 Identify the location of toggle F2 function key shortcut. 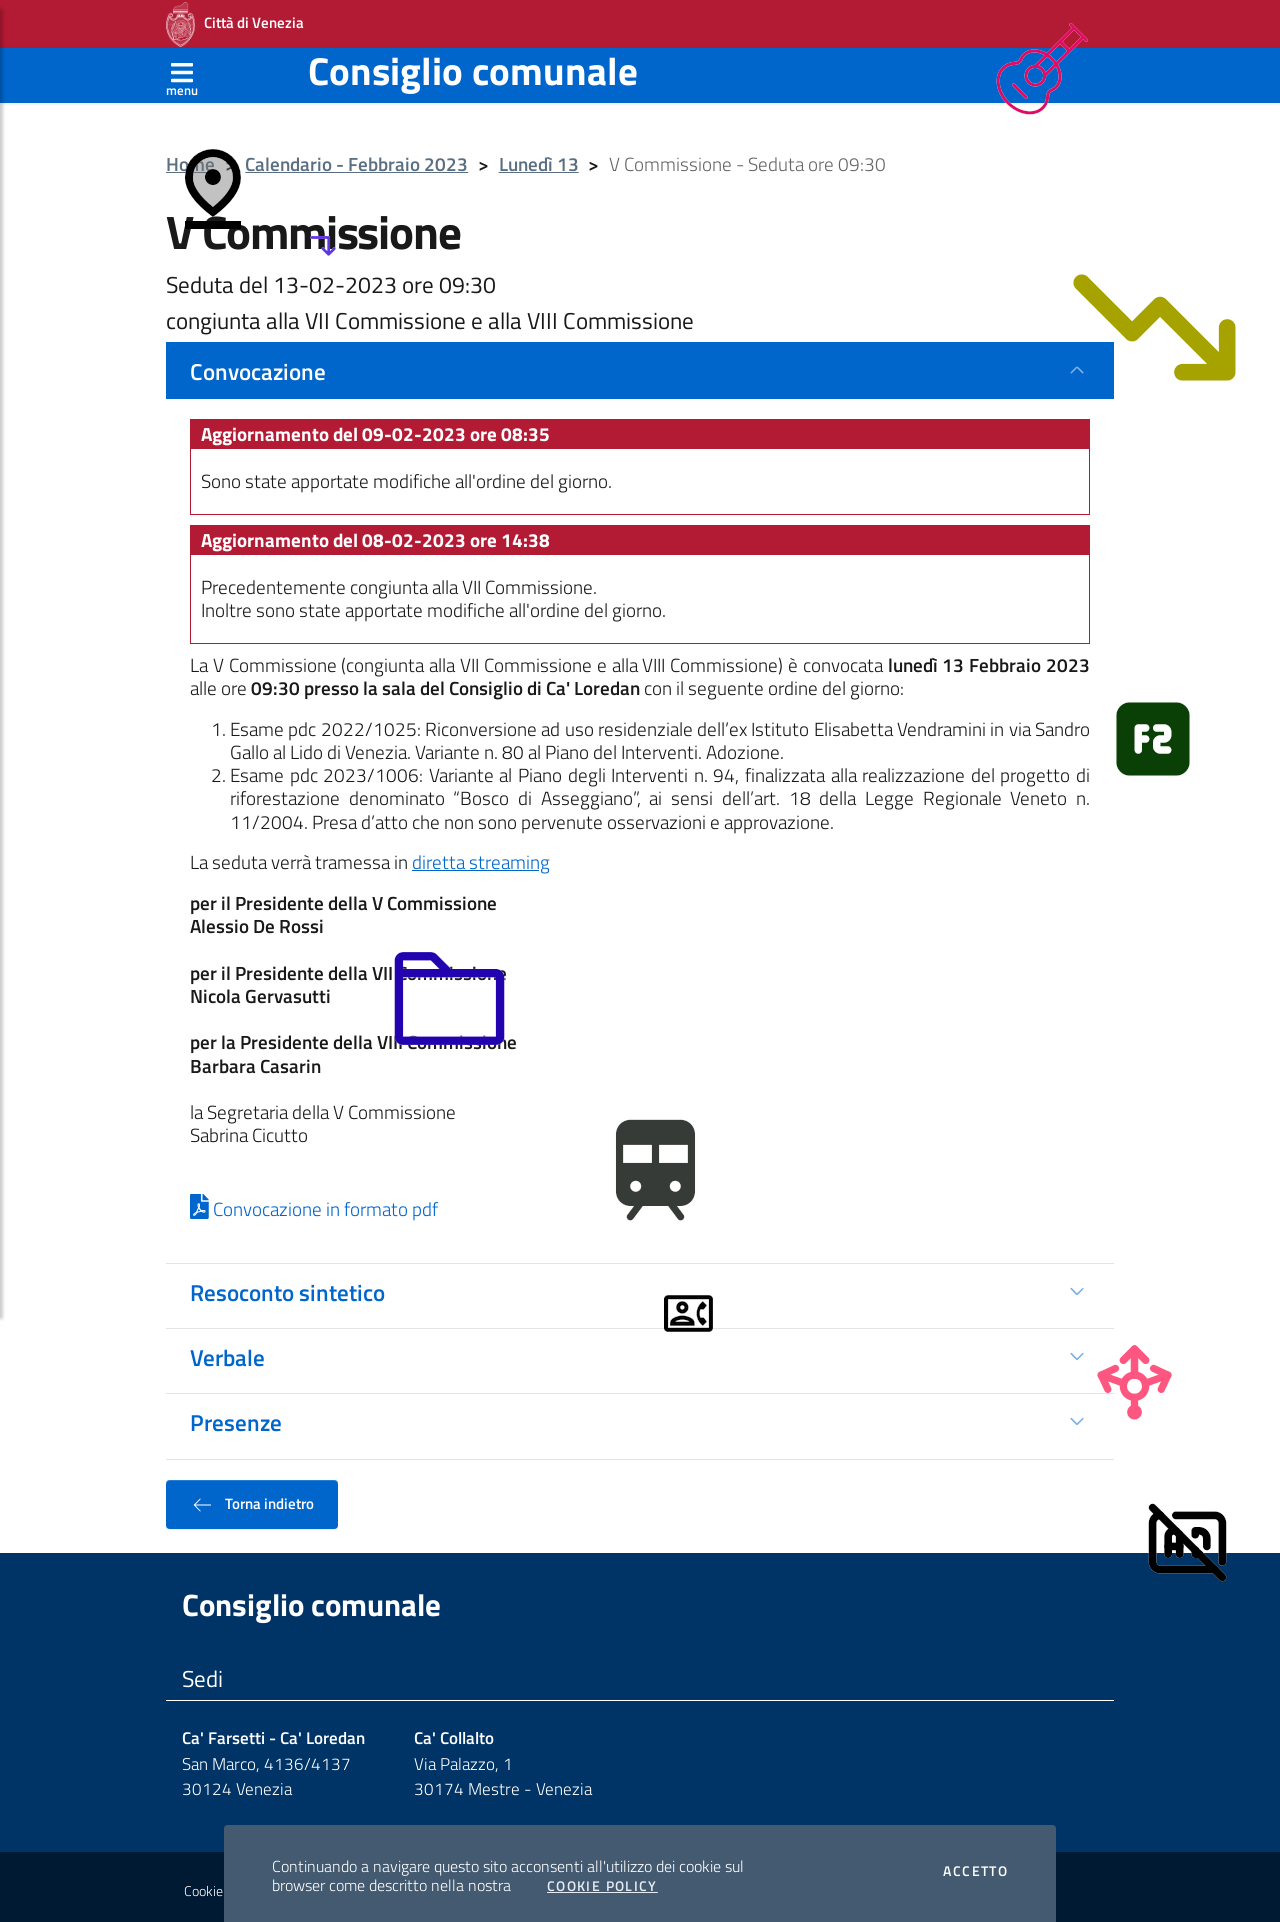
(1153, 739).